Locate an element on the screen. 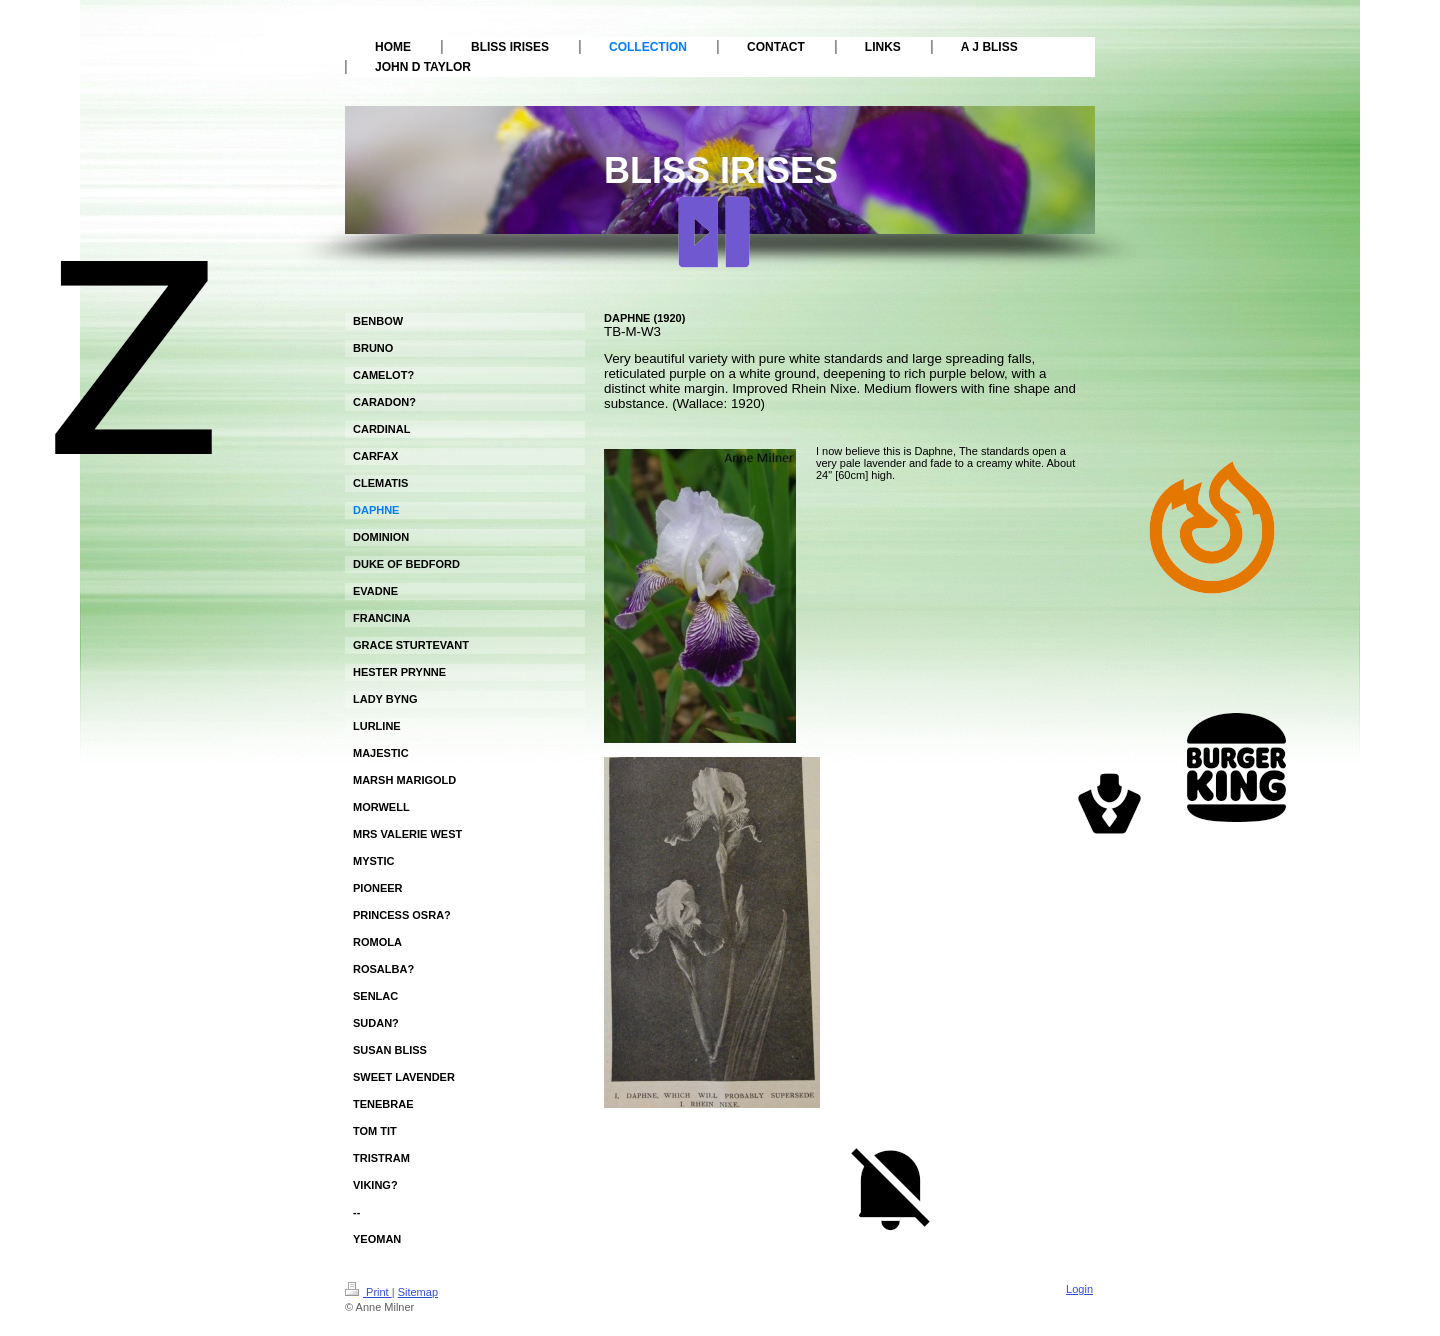  open Firefox browser is located at coordinates (1212, 531).